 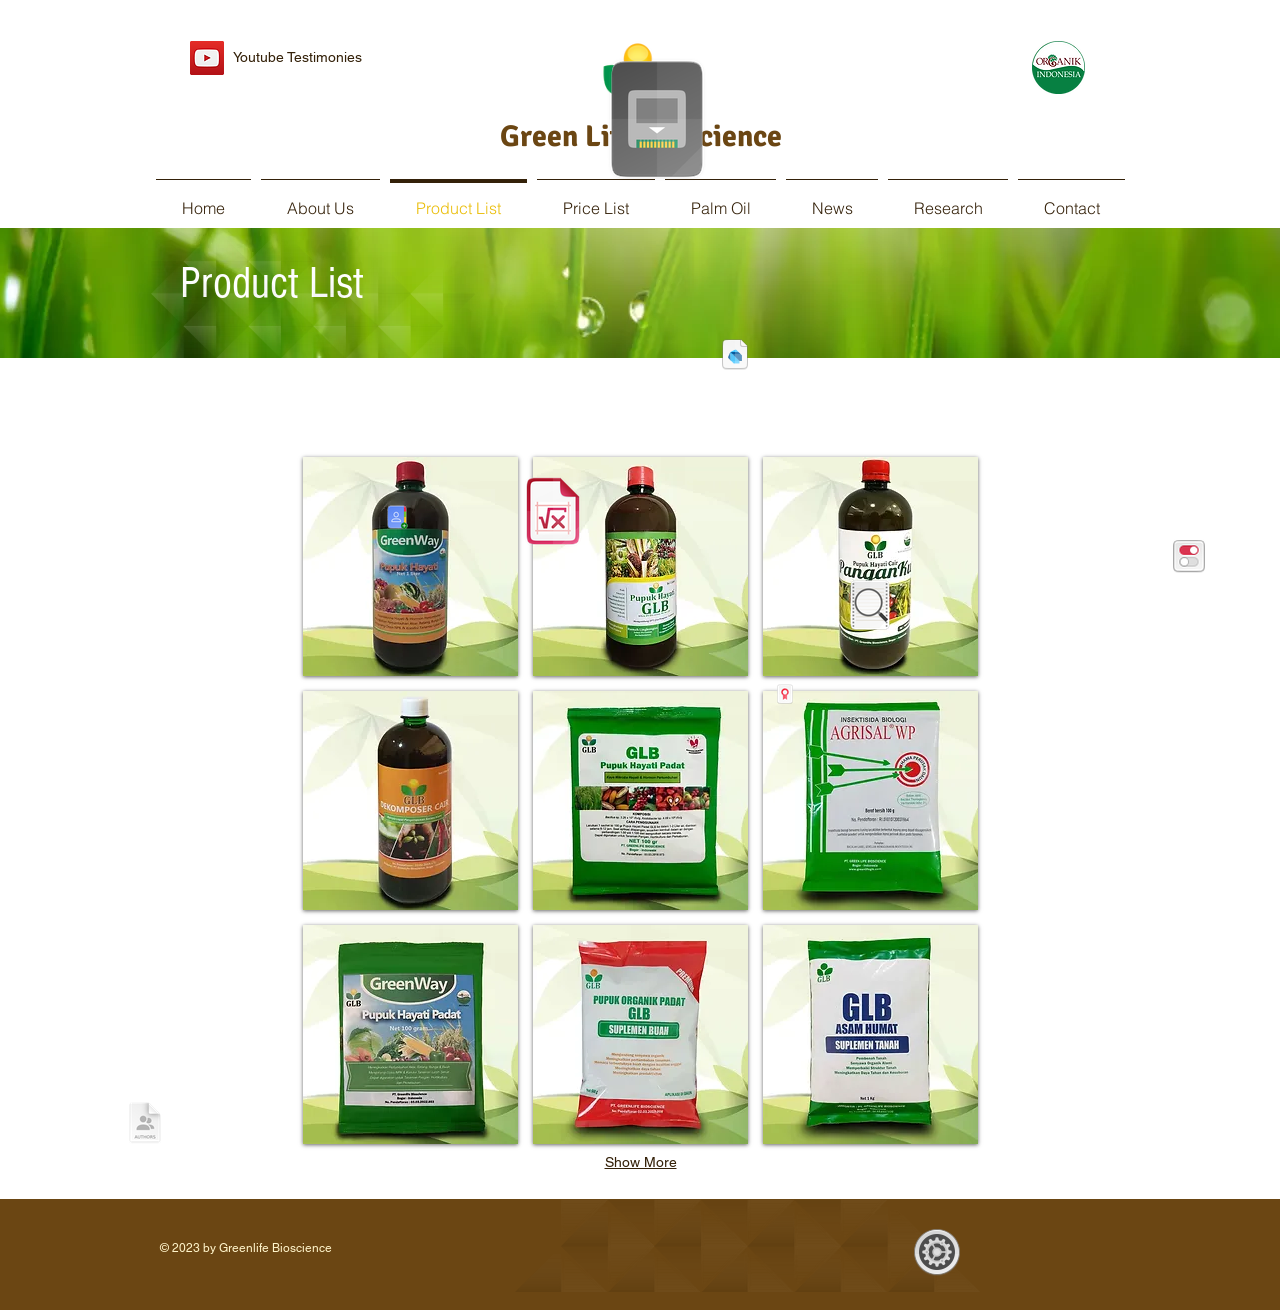 I want to click on open gnome tweaks to customize system settings, so click(x=1189, y=556).